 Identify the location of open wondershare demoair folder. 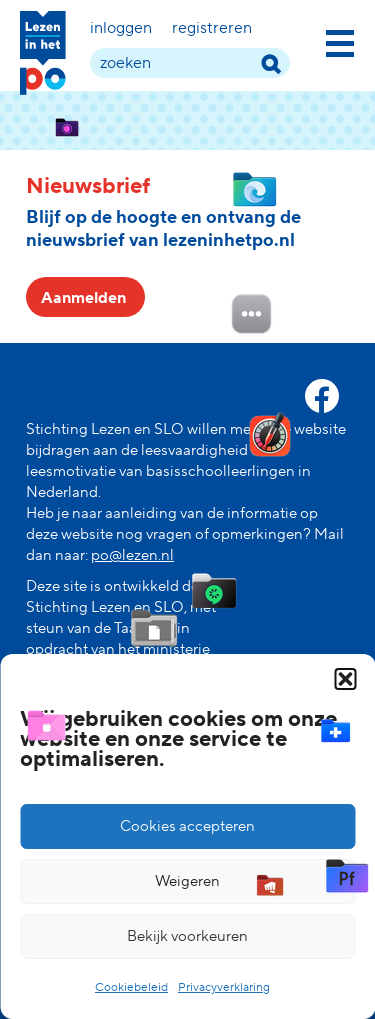
(67, 128).